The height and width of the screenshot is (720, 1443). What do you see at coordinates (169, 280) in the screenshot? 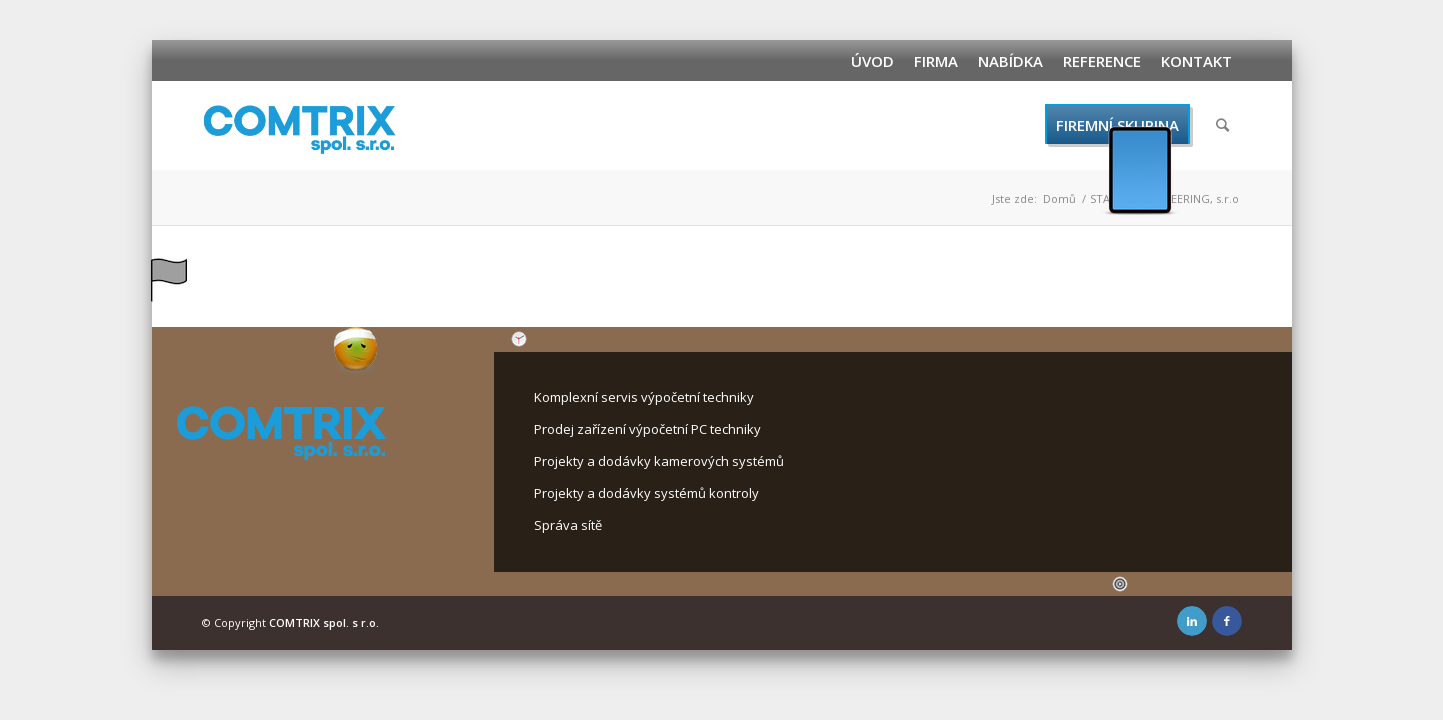
I see `view flagged emails in Mail` at bounding box center [169, 280].